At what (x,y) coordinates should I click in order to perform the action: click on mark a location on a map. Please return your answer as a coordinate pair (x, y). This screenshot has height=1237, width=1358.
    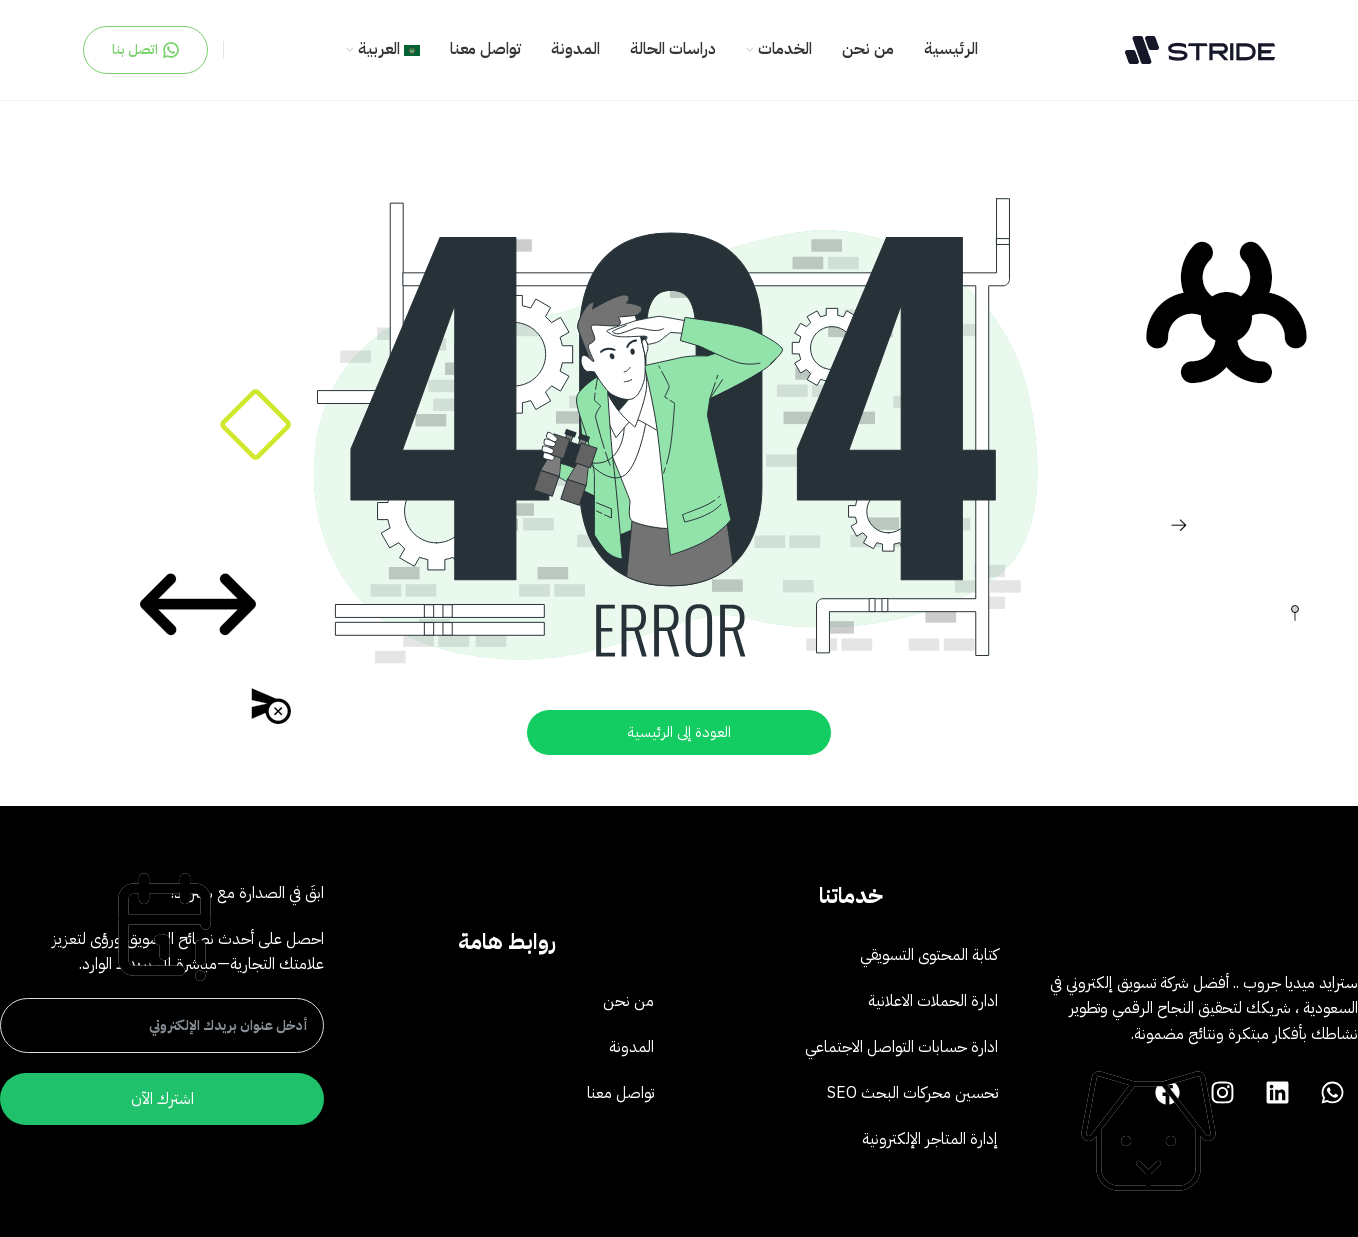
    Looking at the image, I should click on (1295, 613).